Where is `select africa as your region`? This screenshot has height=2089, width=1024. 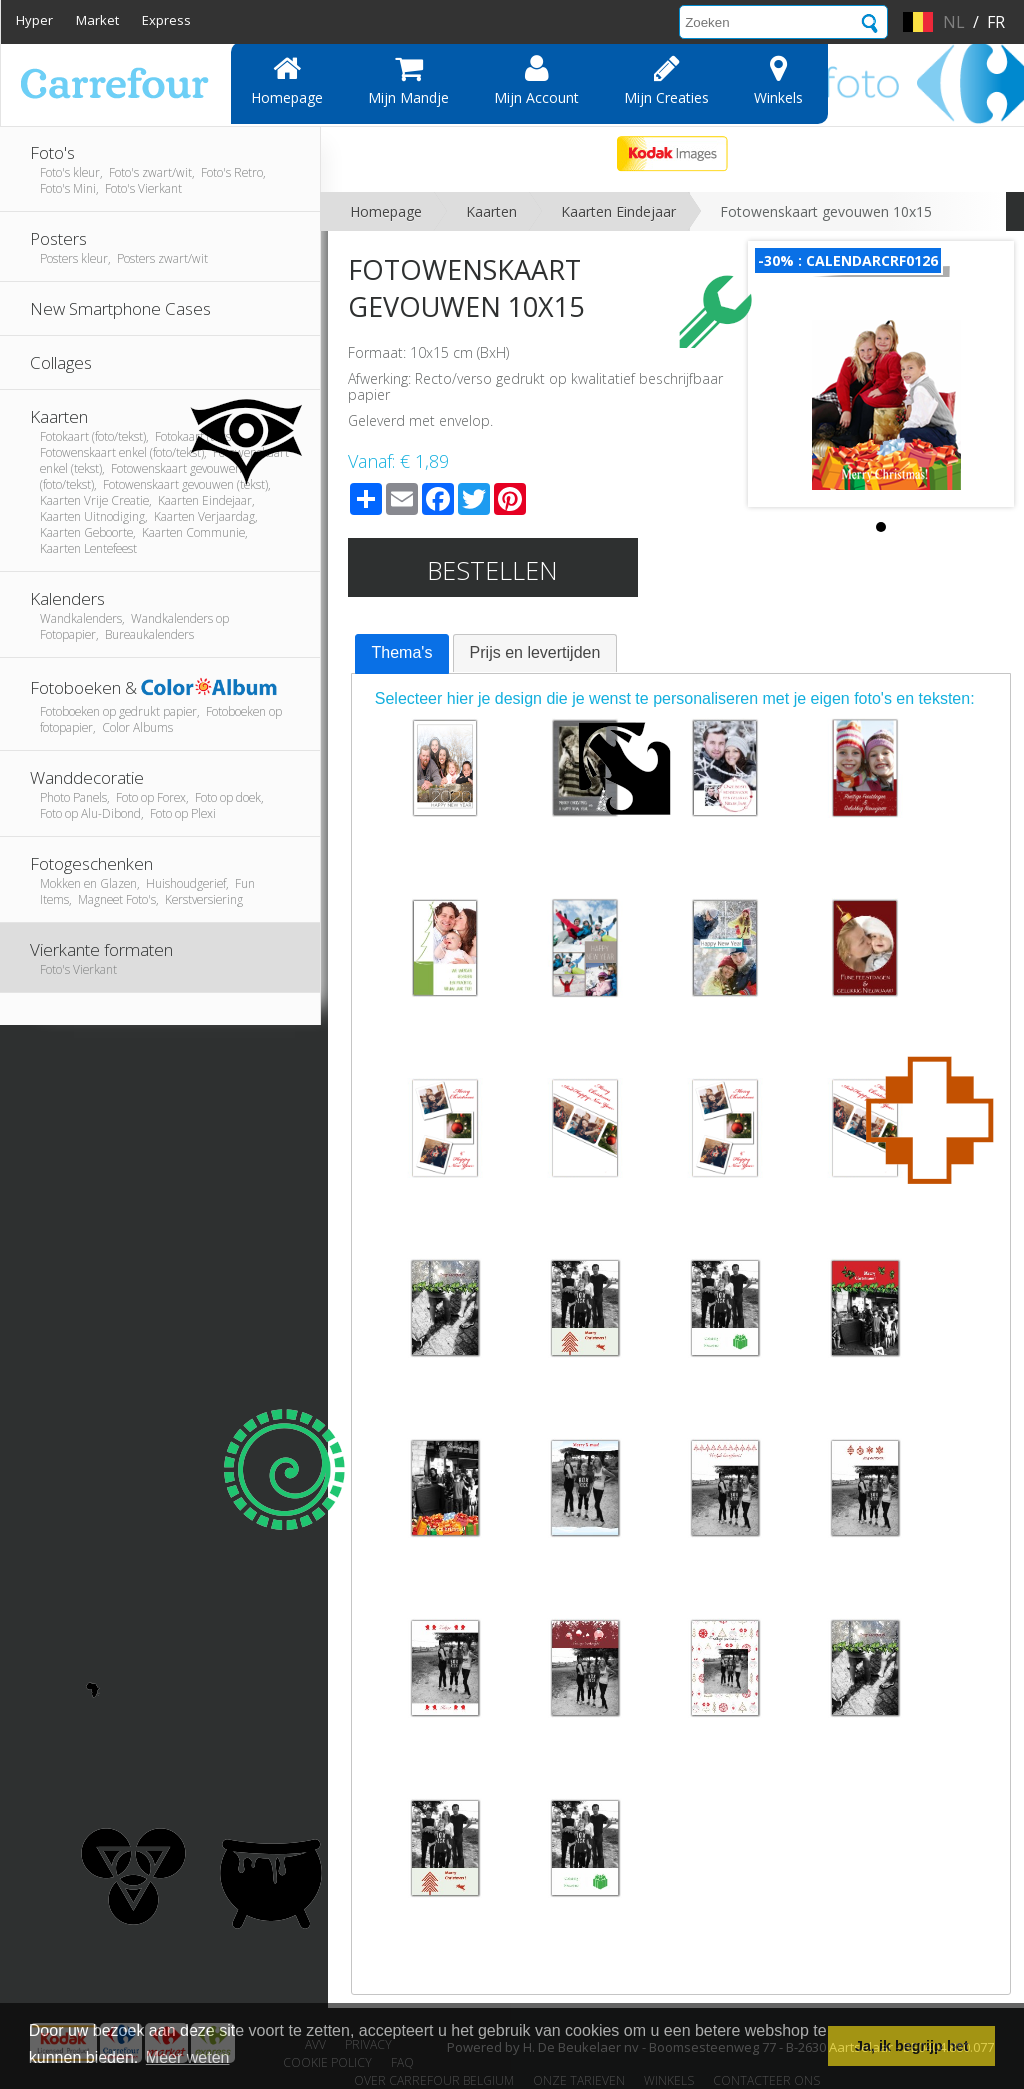
select africa as your region is located at coordinates (93, 1690).